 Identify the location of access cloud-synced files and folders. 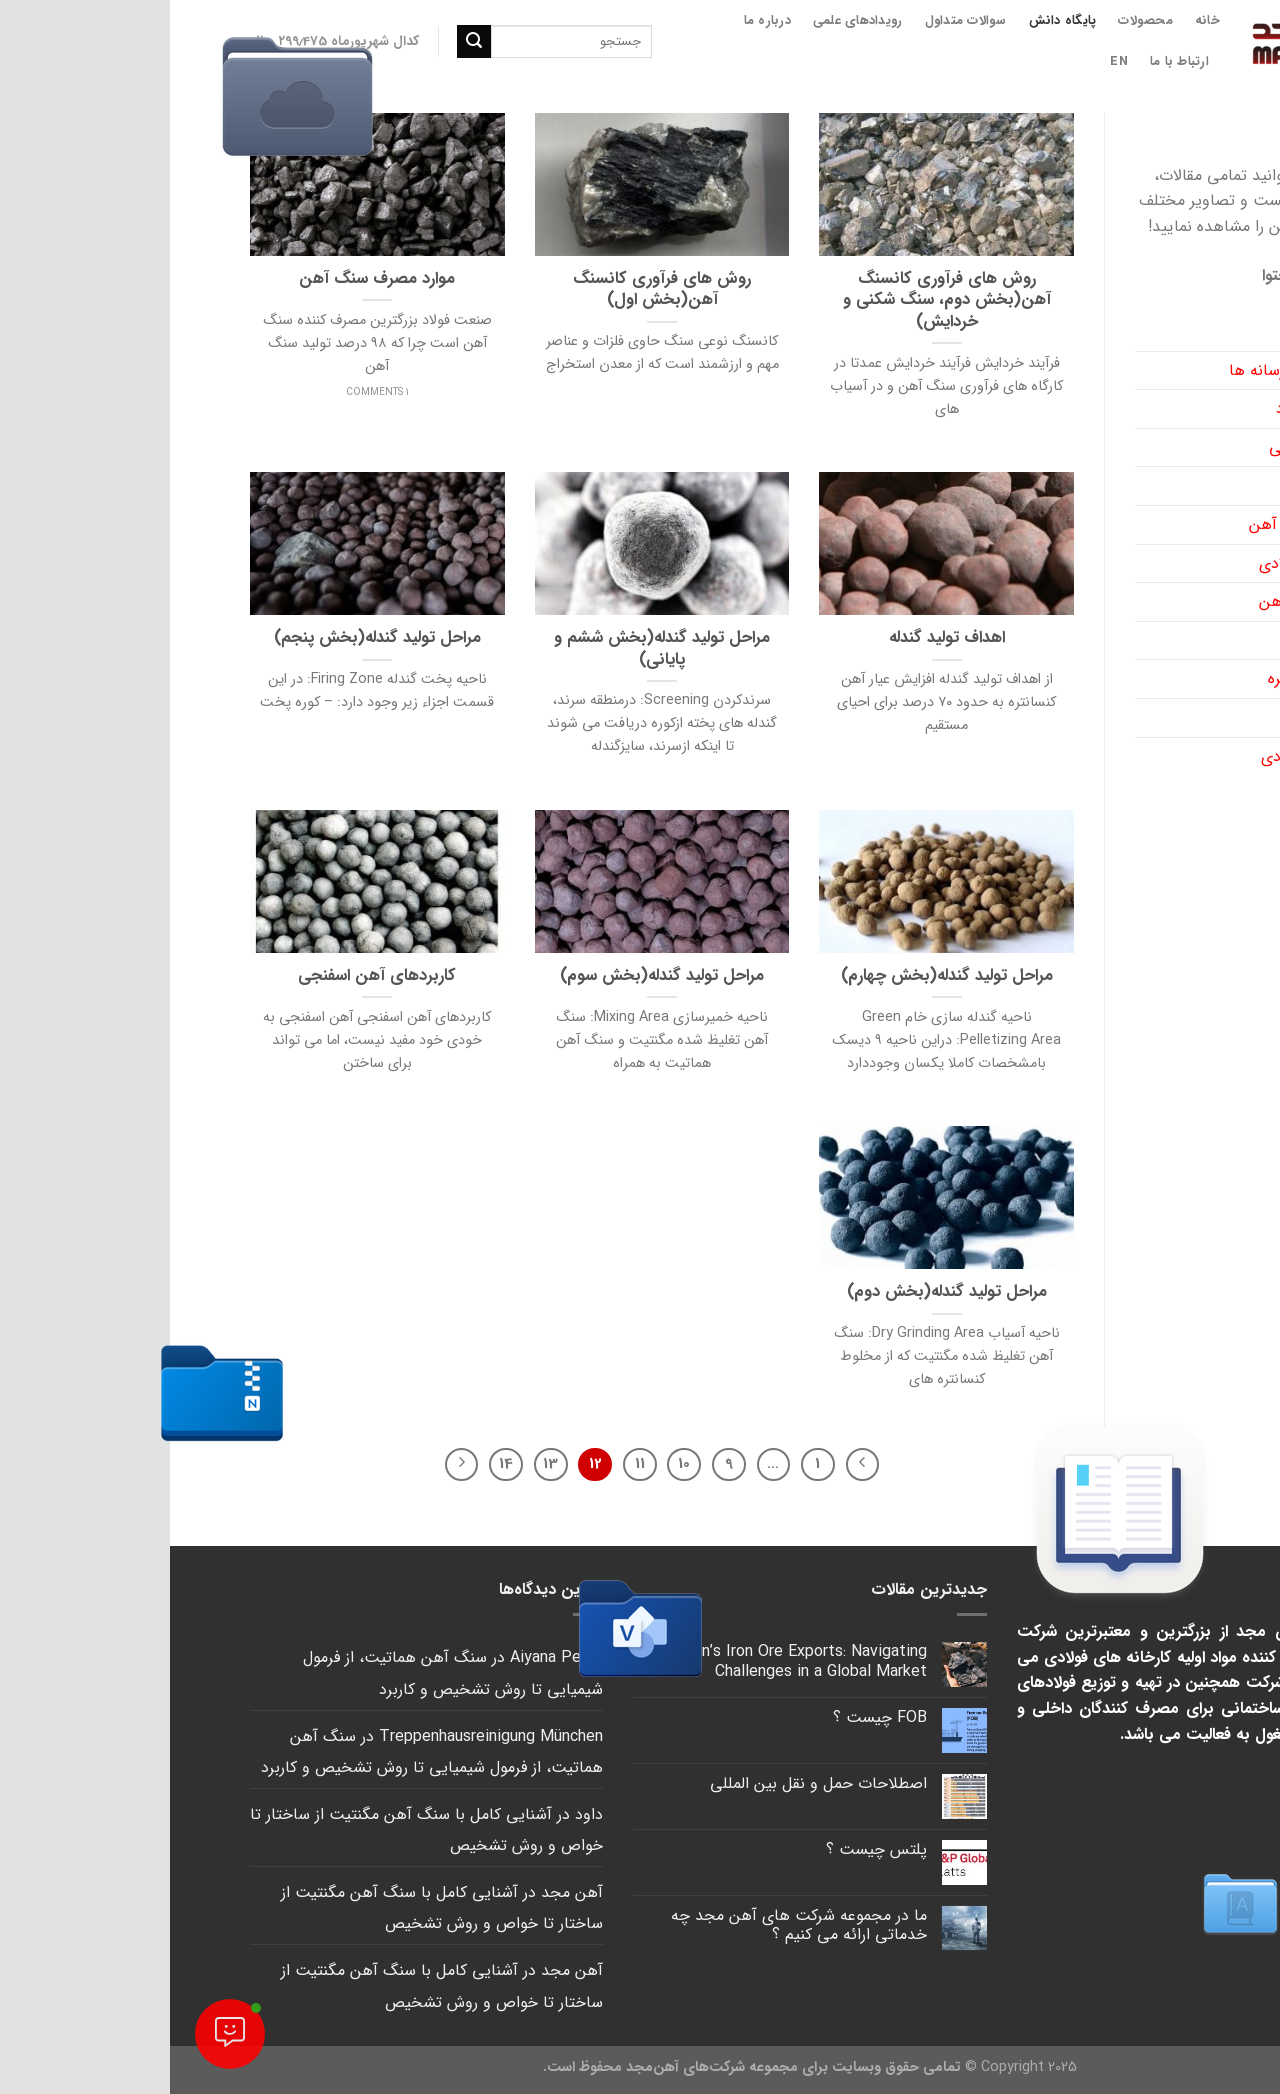
(297, 96).